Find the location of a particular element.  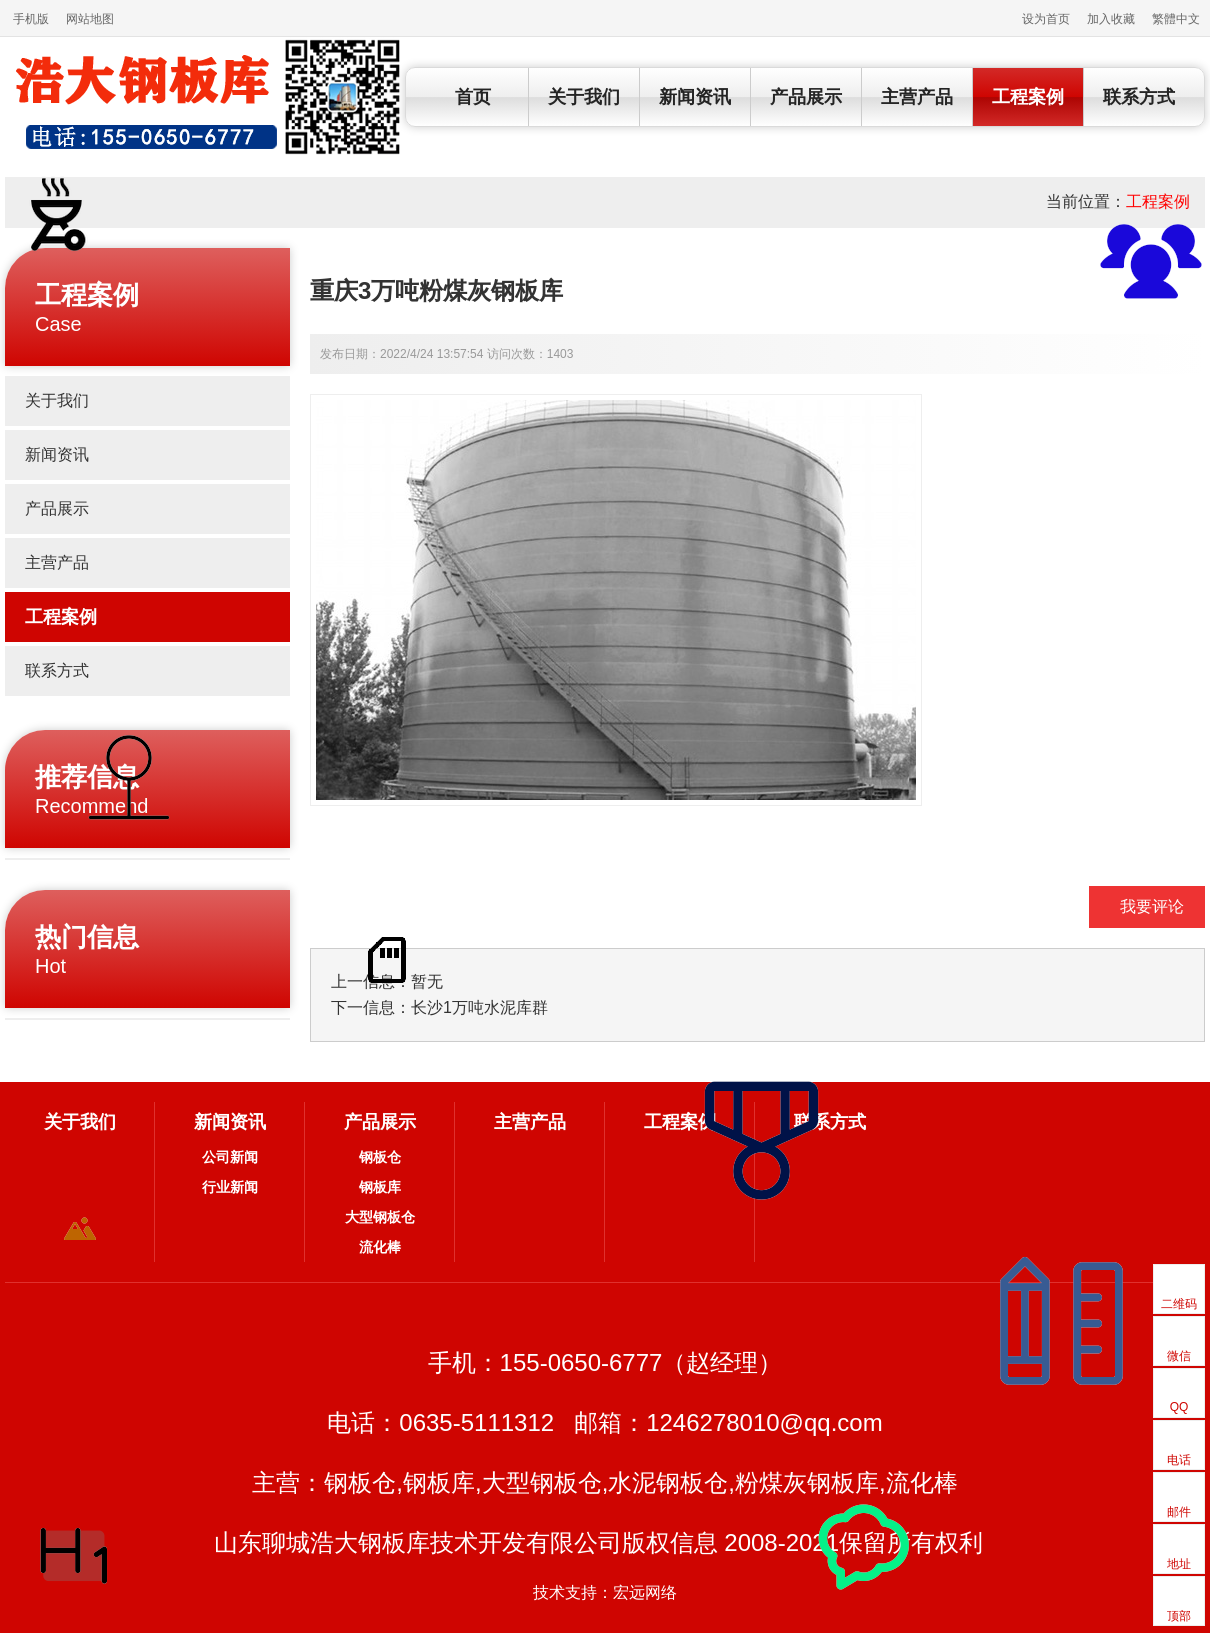

access outdoor cooking or grilling recipes is located at coordinates (56, 214).